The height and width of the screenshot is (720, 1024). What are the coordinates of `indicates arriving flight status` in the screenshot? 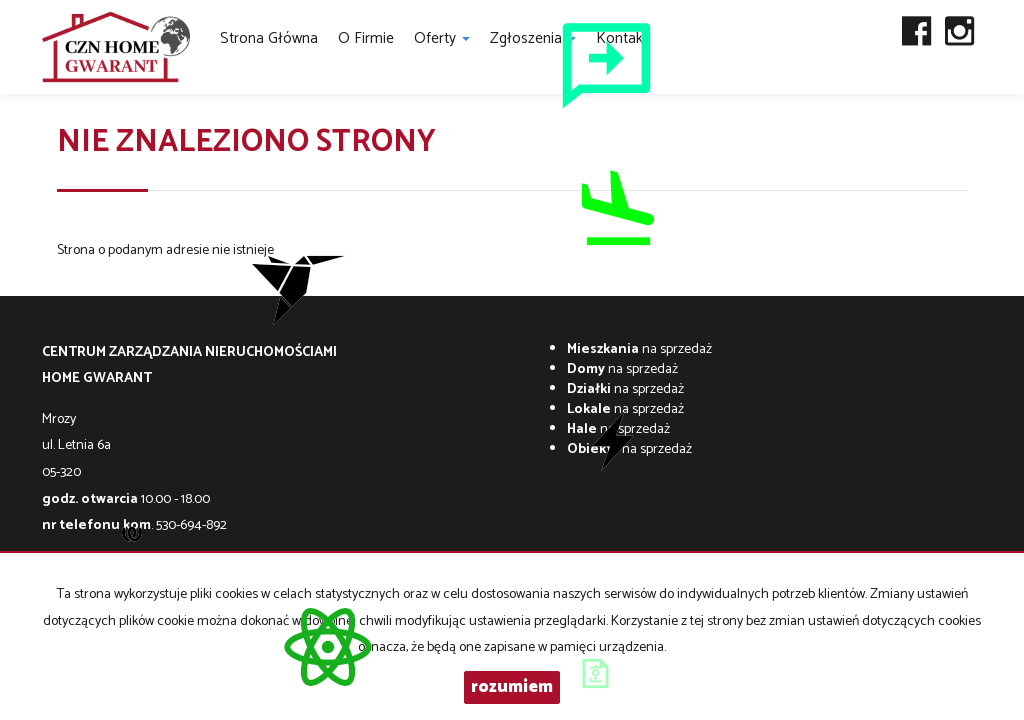 It's located at (618, 209).